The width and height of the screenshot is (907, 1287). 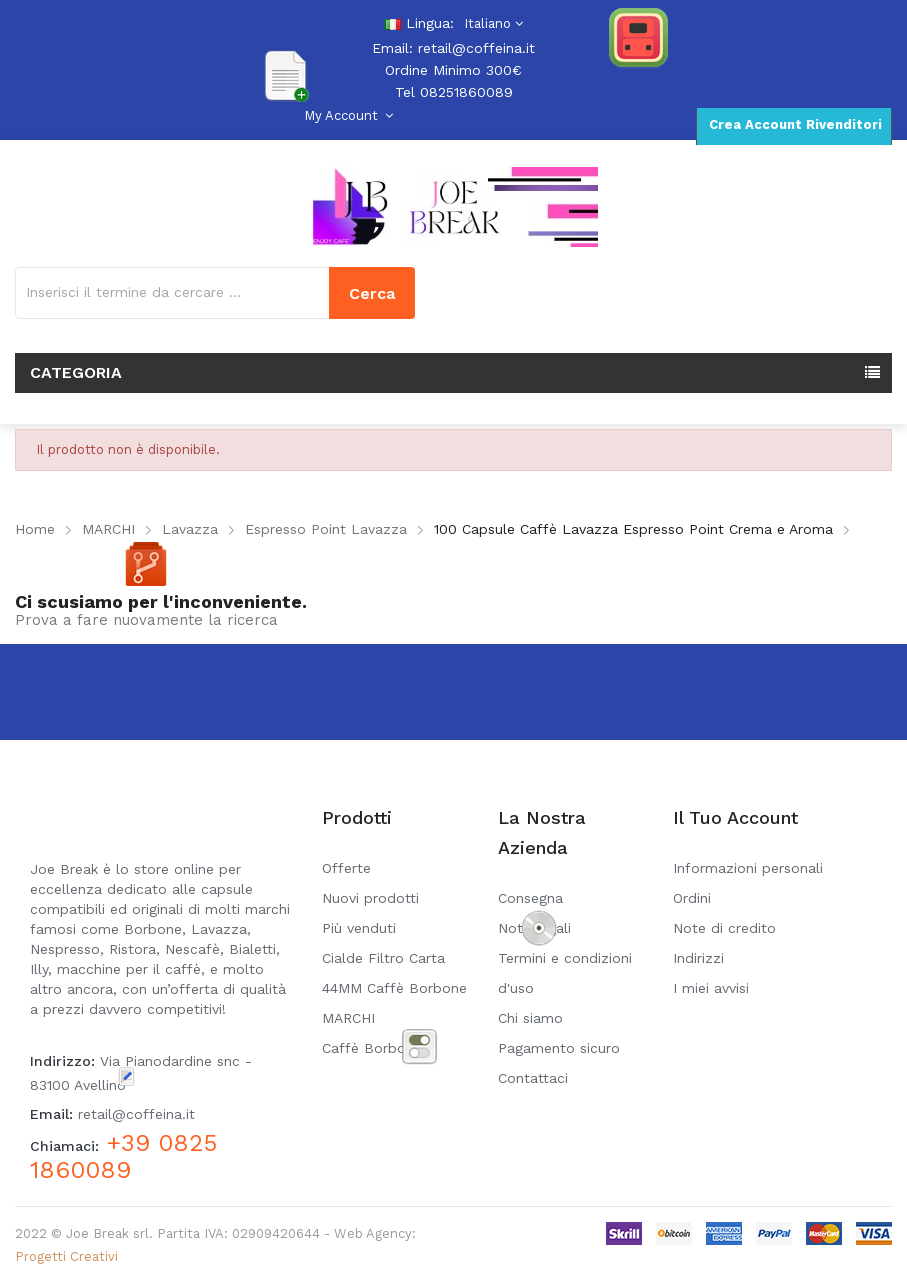 I want to click on open system settings or preferences, so click(x=419, y=1046).